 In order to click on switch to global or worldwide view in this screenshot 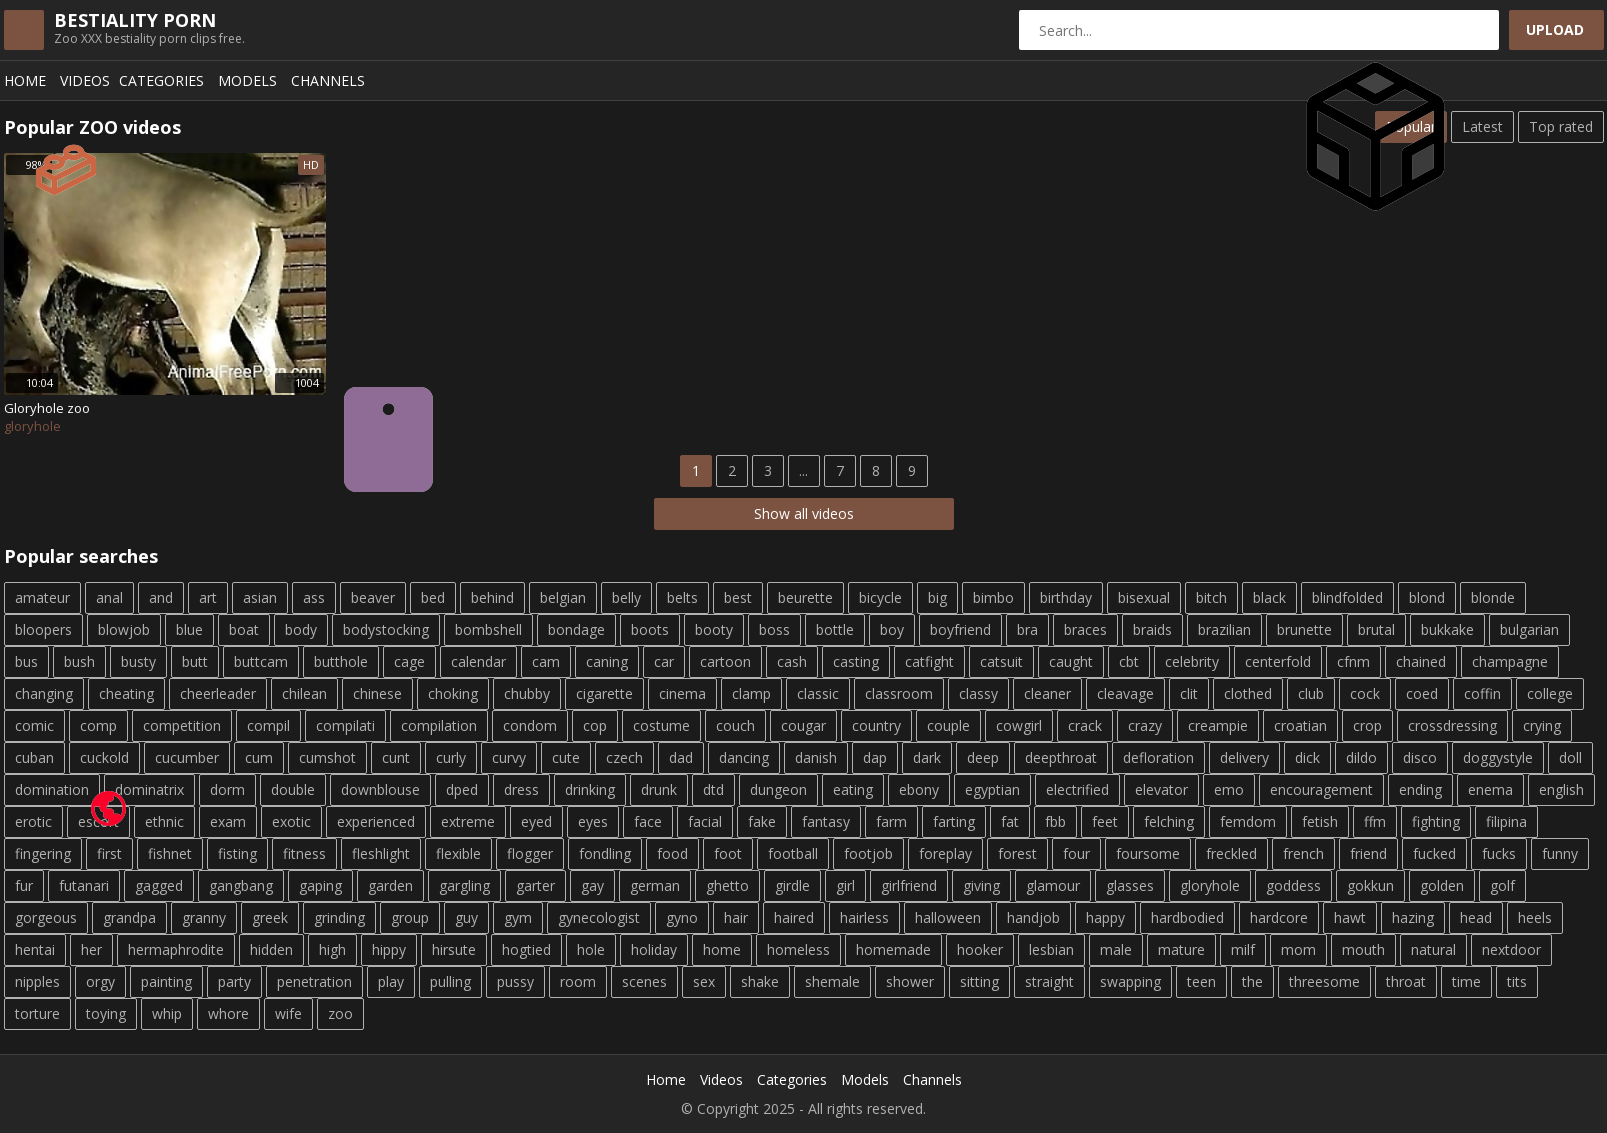, I will do `click(108, 808)`.